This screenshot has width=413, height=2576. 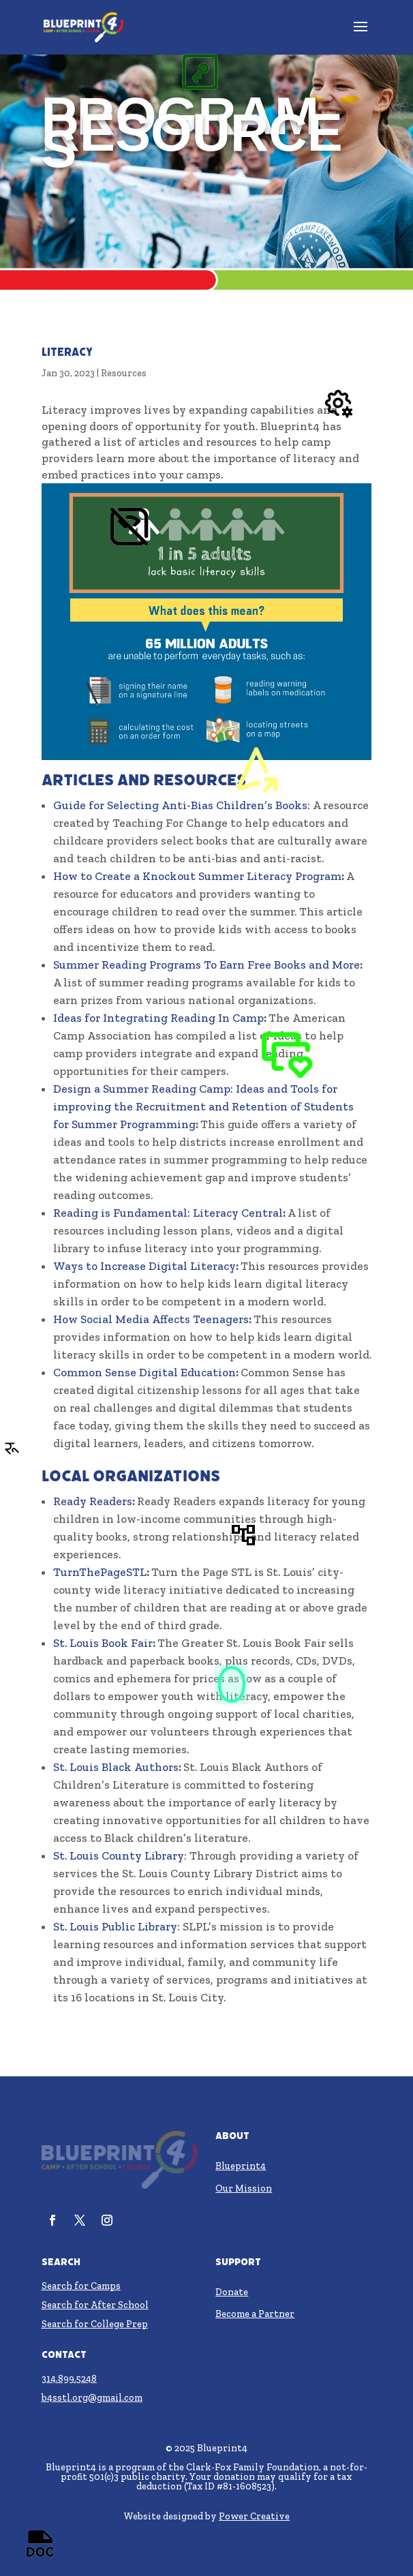 I want to click on access security or authentication settings, so click(x=200, y=72).